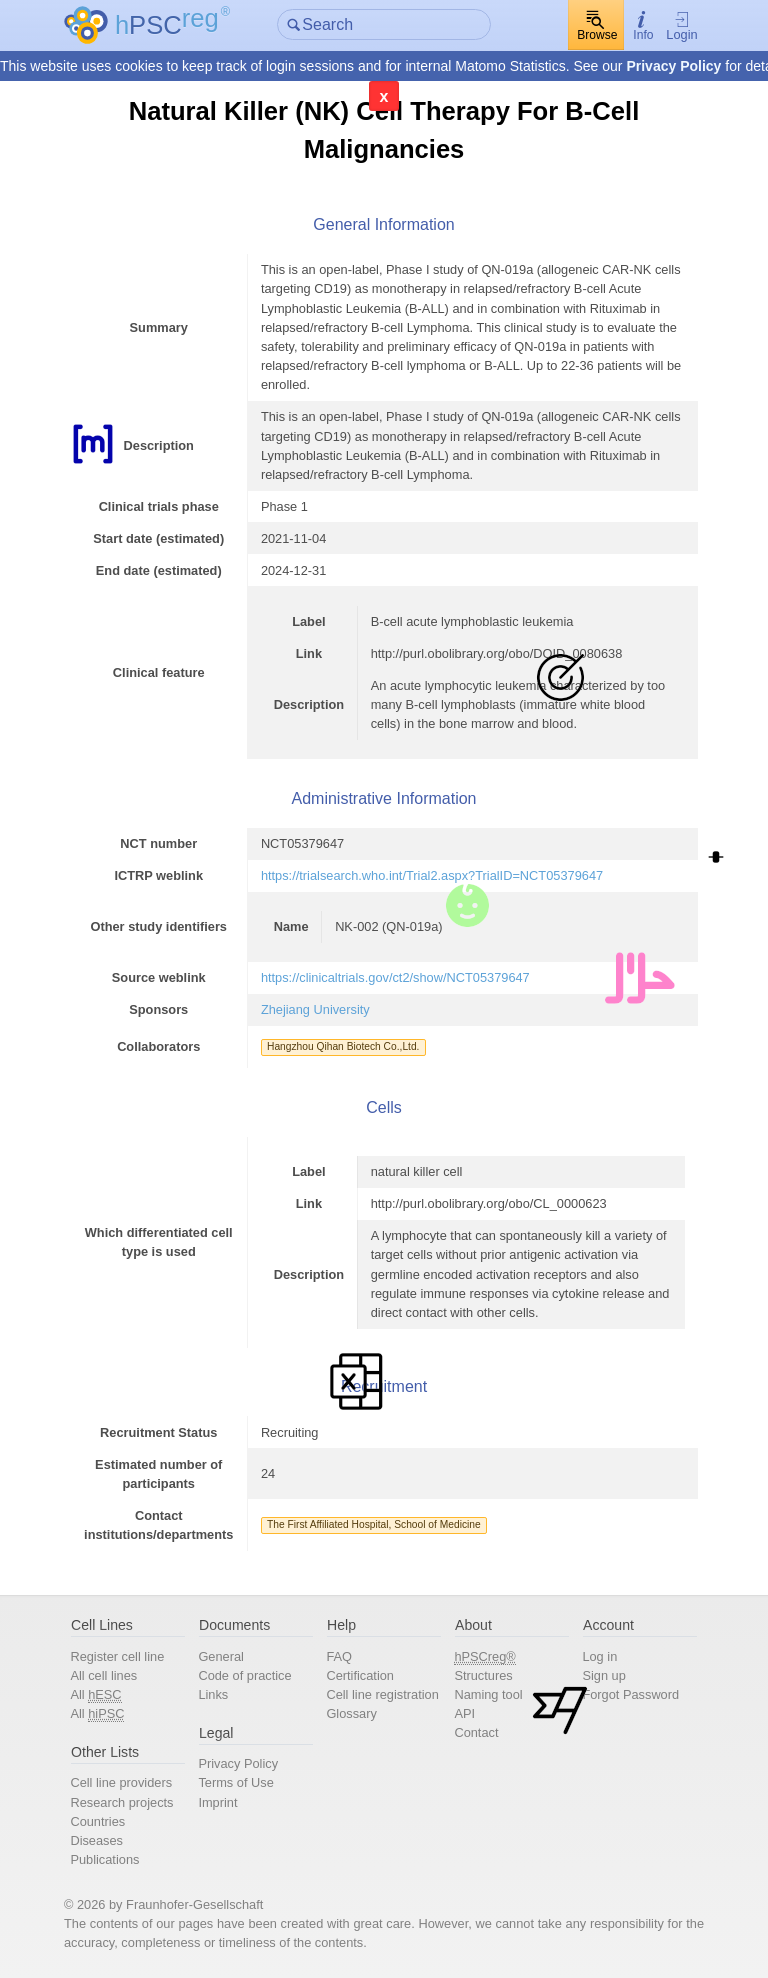 The width and height of the screenshot is (768, 1978). What do you see at coordinates (467, 905) in the screenshot?
I see `access baby or child-related features` at bounding box center [467, 905].